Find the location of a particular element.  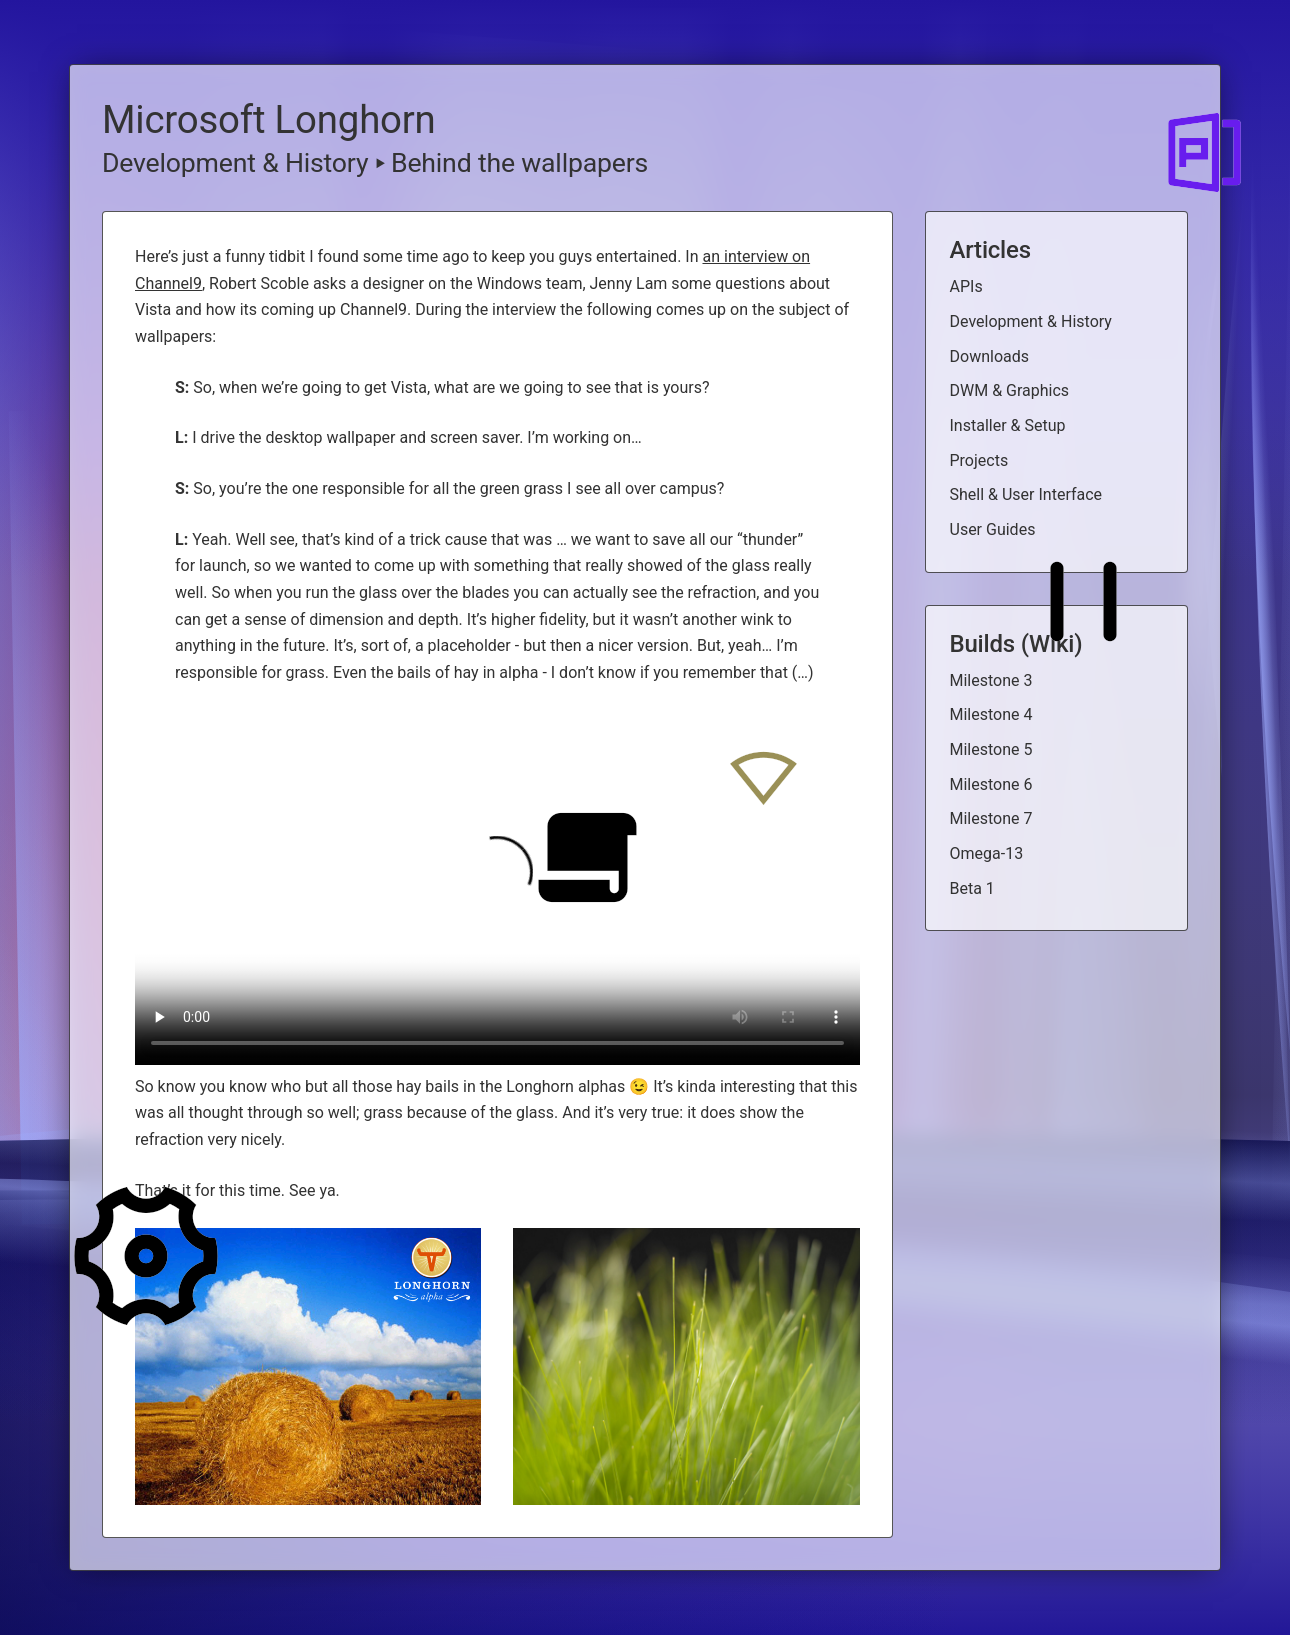

access settings or preferences is located at coordinates (146, 1256).